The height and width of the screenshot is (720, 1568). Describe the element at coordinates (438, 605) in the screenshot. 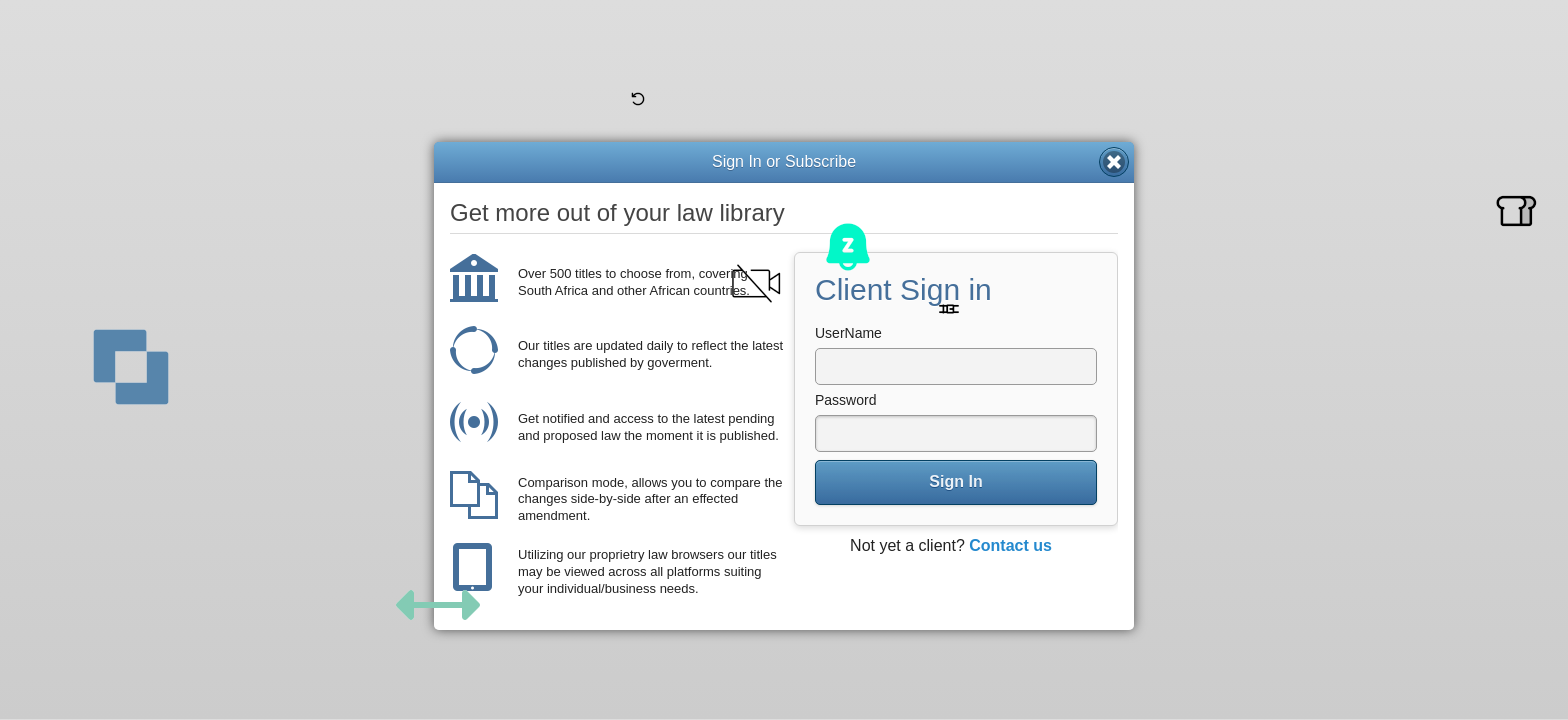

I see `resize element horizontally` at that location.